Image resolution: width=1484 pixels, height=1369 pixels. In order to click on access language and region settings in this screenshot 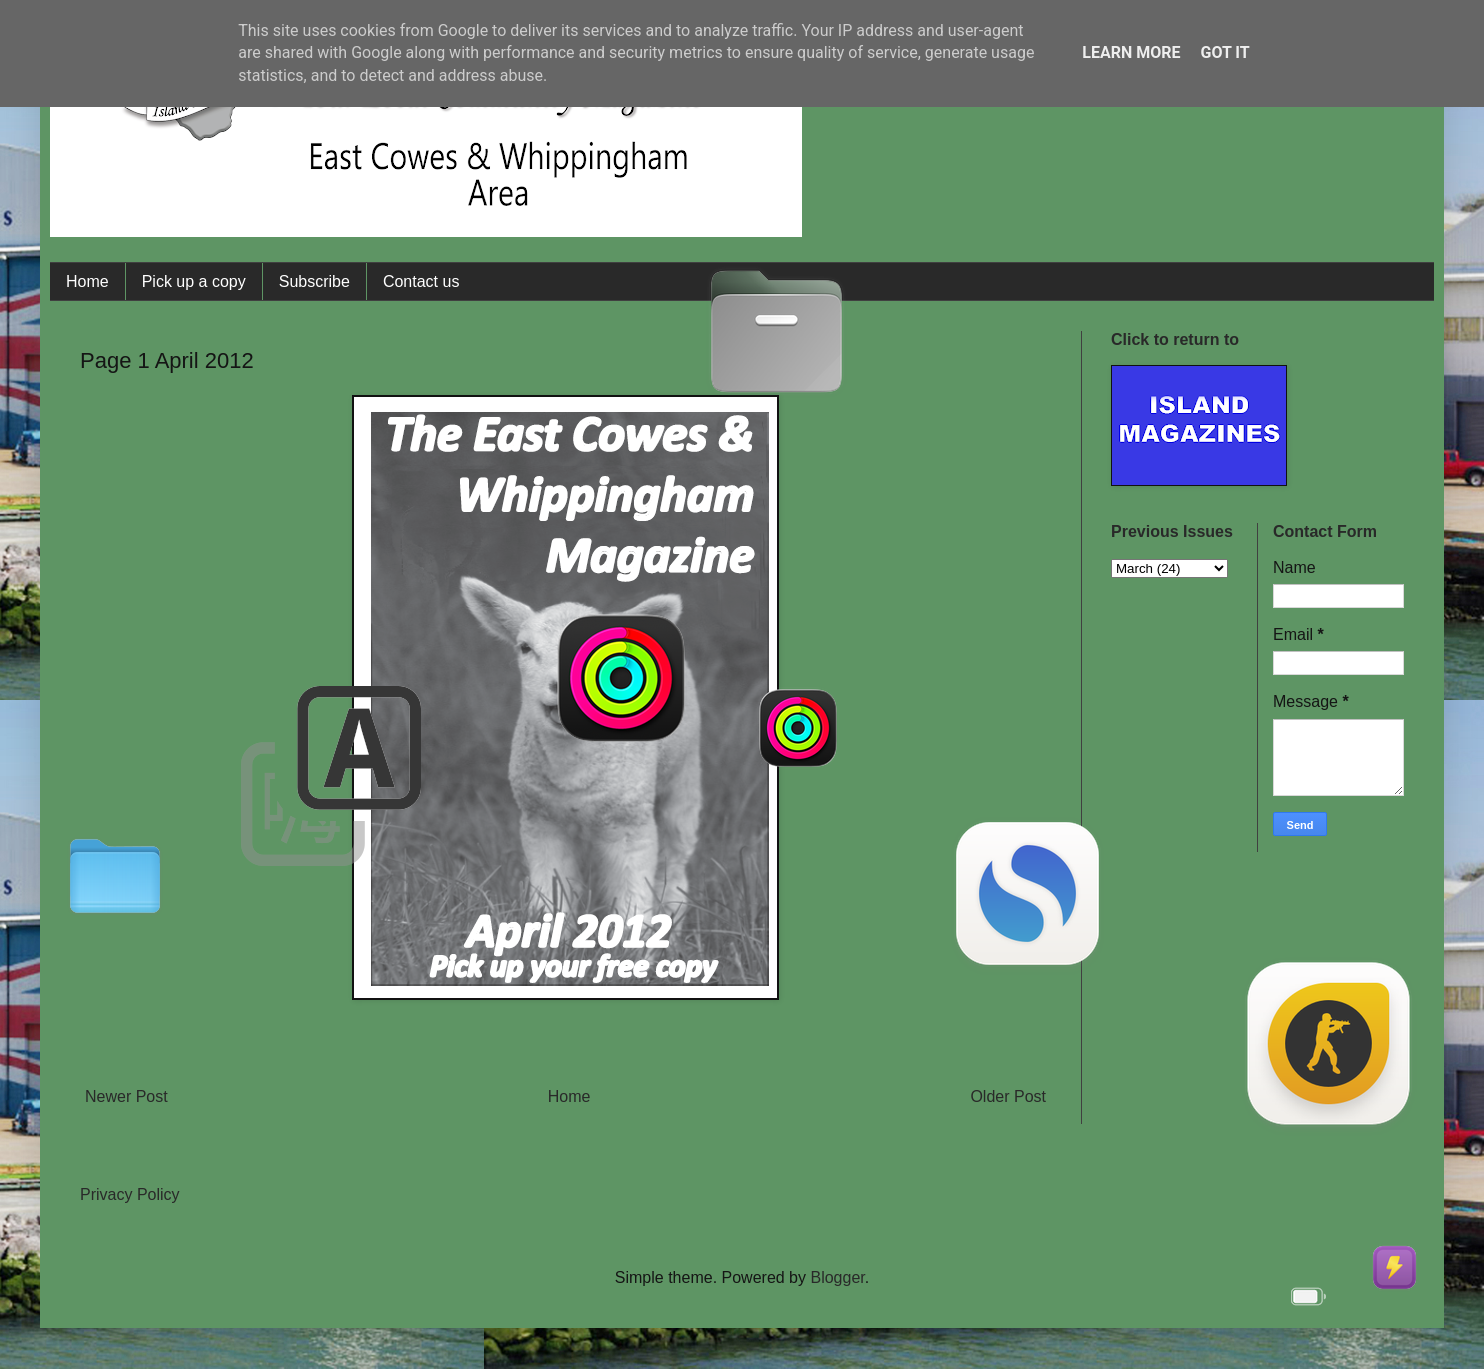, I will do `click(331, 776)`.